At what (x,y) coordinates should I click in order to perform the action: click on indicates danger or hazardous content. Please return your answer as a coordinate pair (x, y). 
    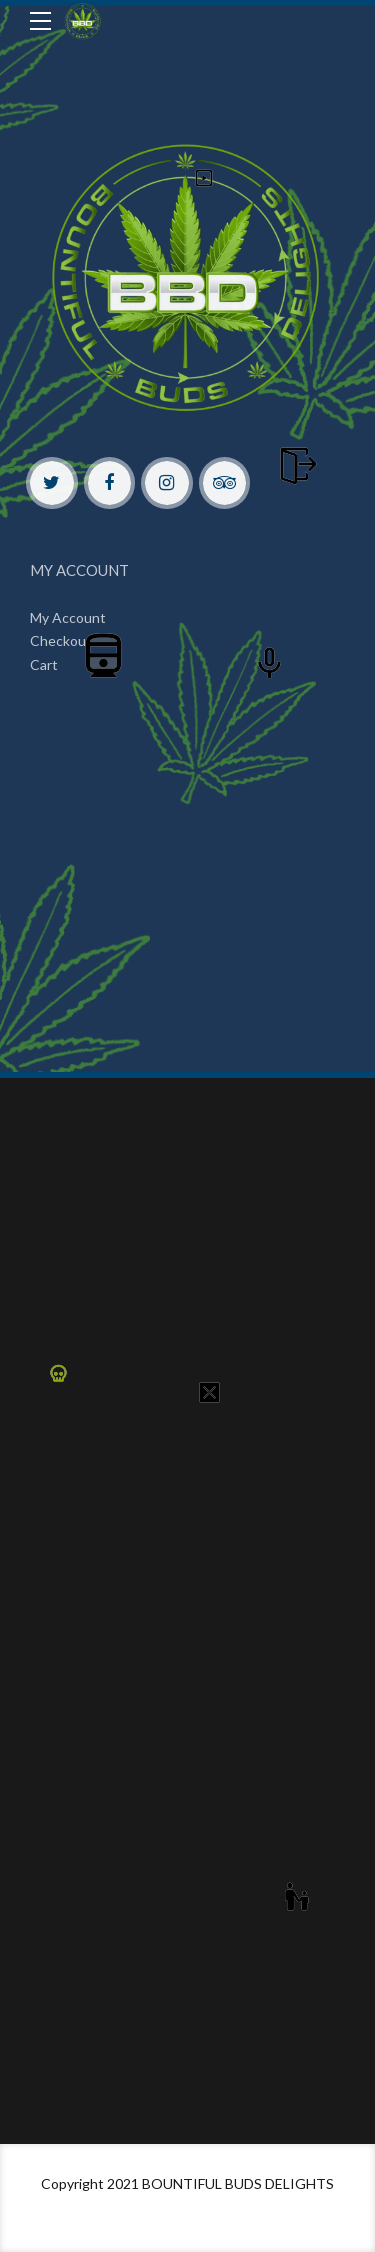
    Looking at the image, I should click on (58, 1373).